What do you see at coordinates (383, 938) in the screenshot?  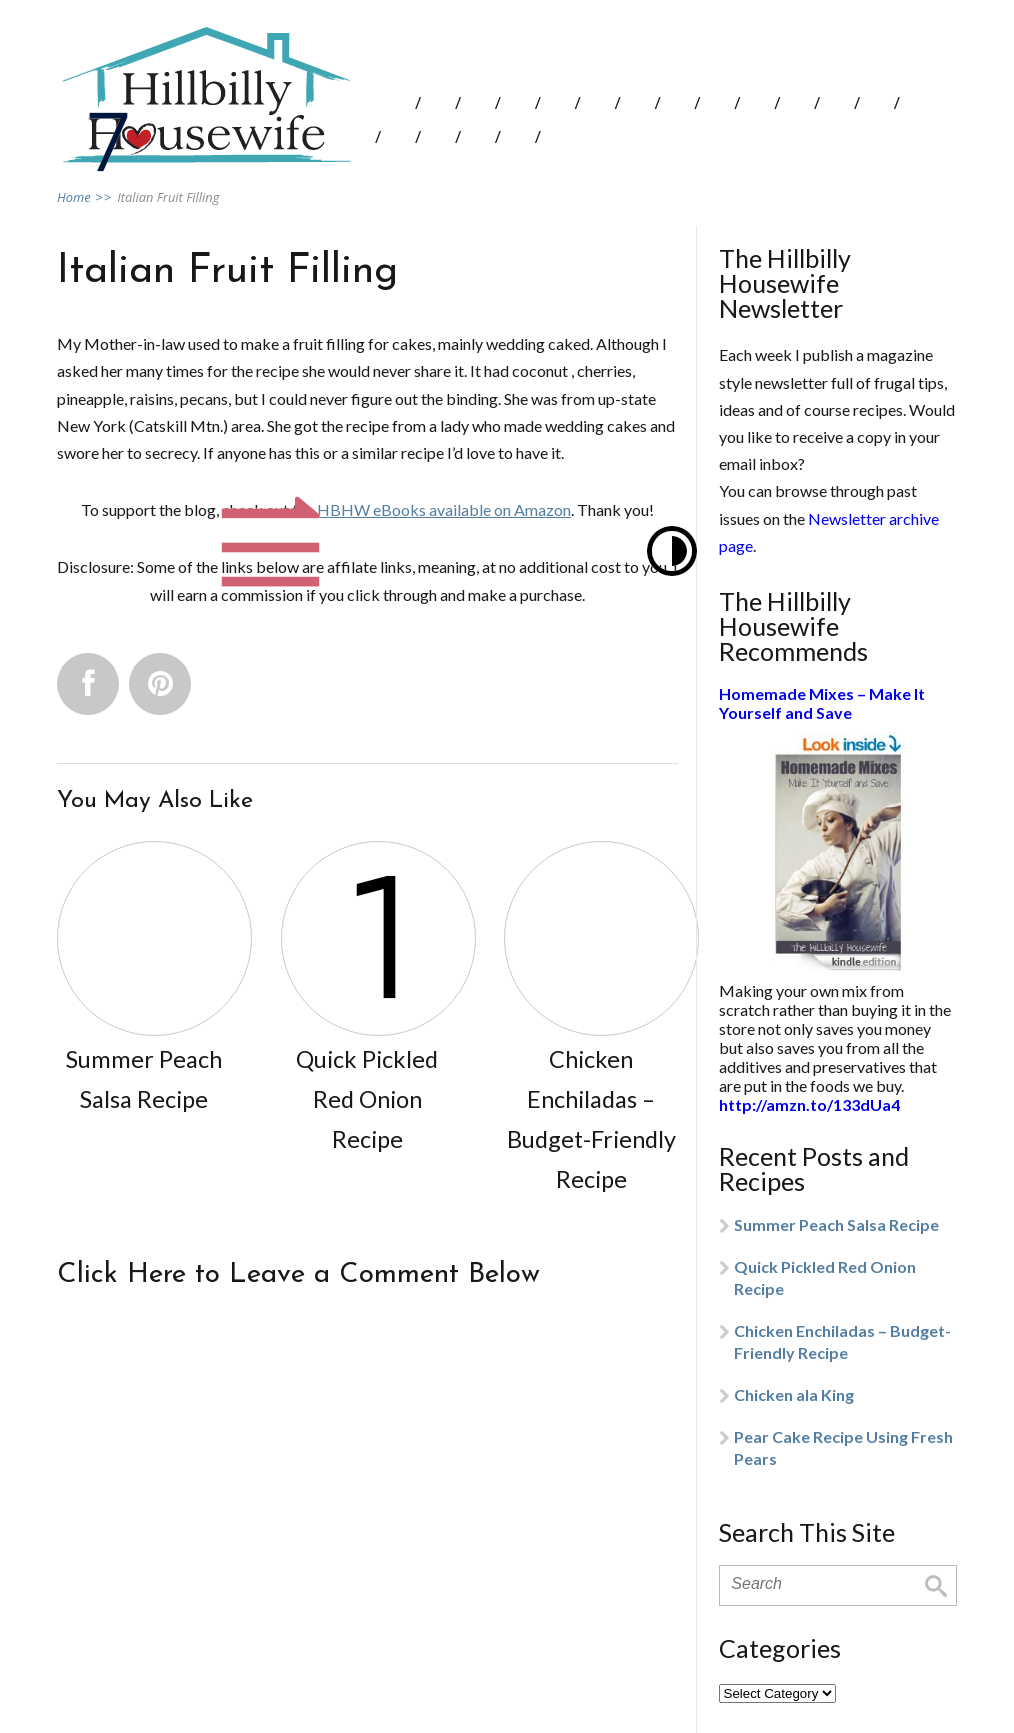 I see `indicates first item or top priority` at bounding box center [383, 938].